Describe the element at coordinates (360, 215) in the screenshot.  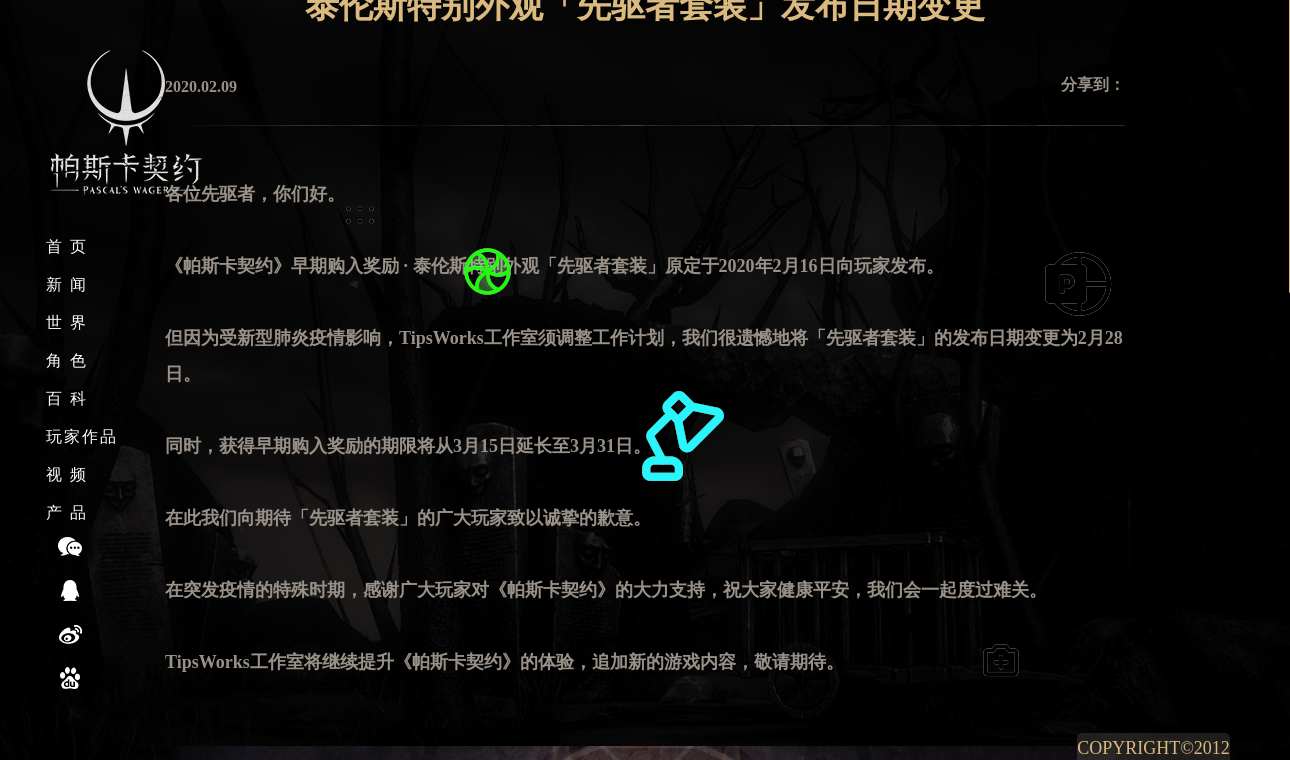
I see `drag to reorder or rearrange items` at that location.